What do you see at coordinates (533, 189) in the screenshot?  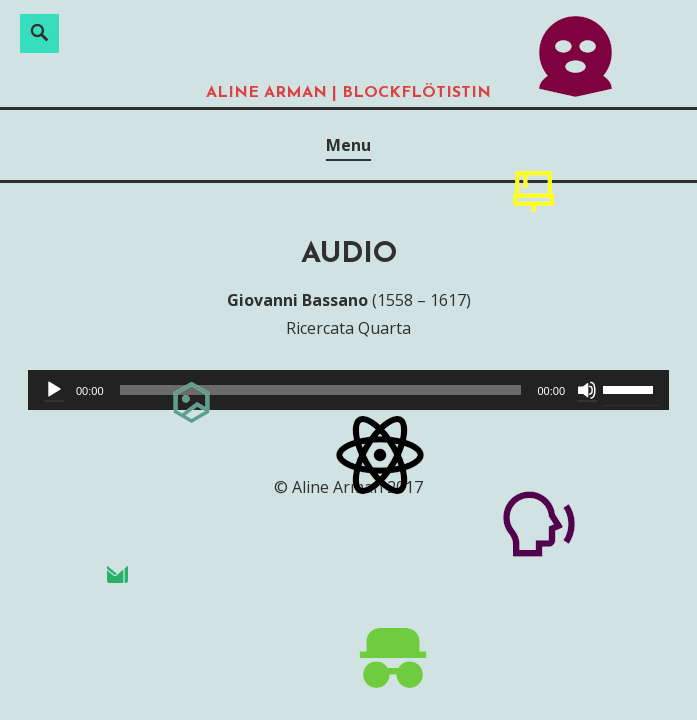 I see `access brush or painting tools` at bounding box center [533, 189].